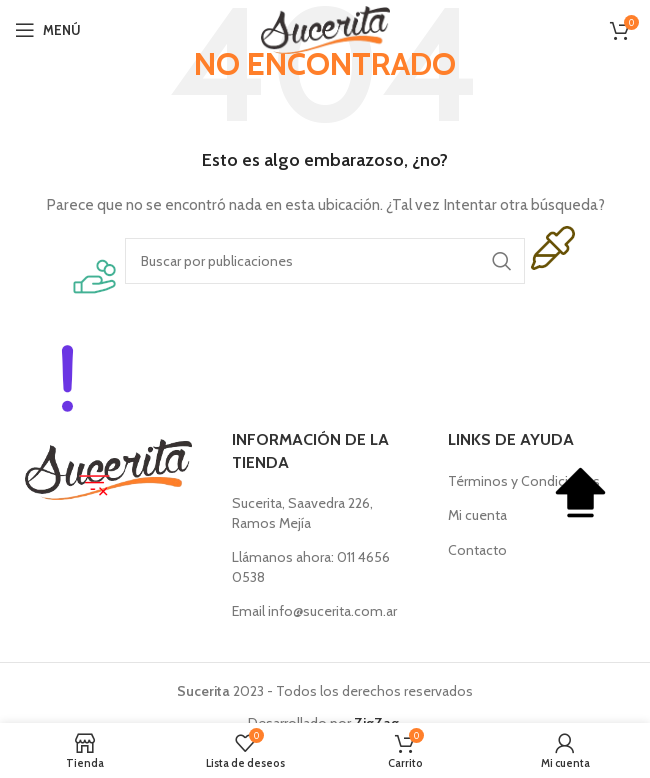  What do you see at coordinates (580, 494) in the screenshot?
I see `upload a file or document` at bounding box center [580, 494].